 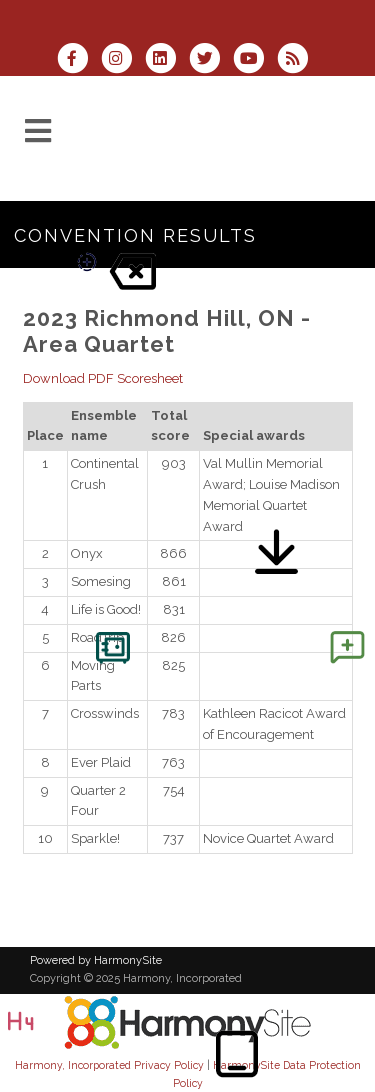 What do you see at coordinates (134, 271) in the screenshot?
I see `delete the previous character` at bounding box center [134, 271].